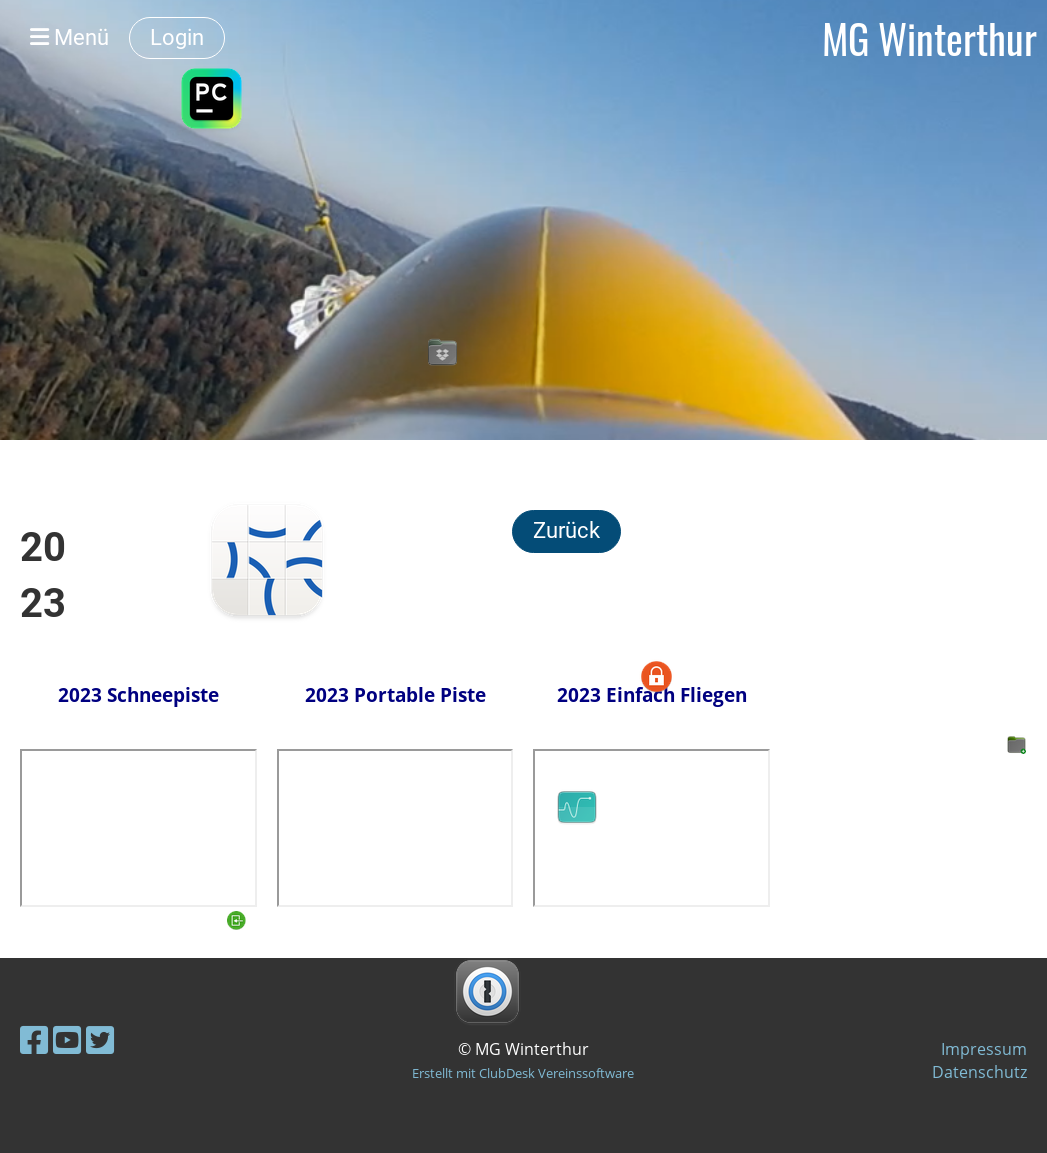  I want to click on open psensor temperature monitoring app, so click(577, 807).